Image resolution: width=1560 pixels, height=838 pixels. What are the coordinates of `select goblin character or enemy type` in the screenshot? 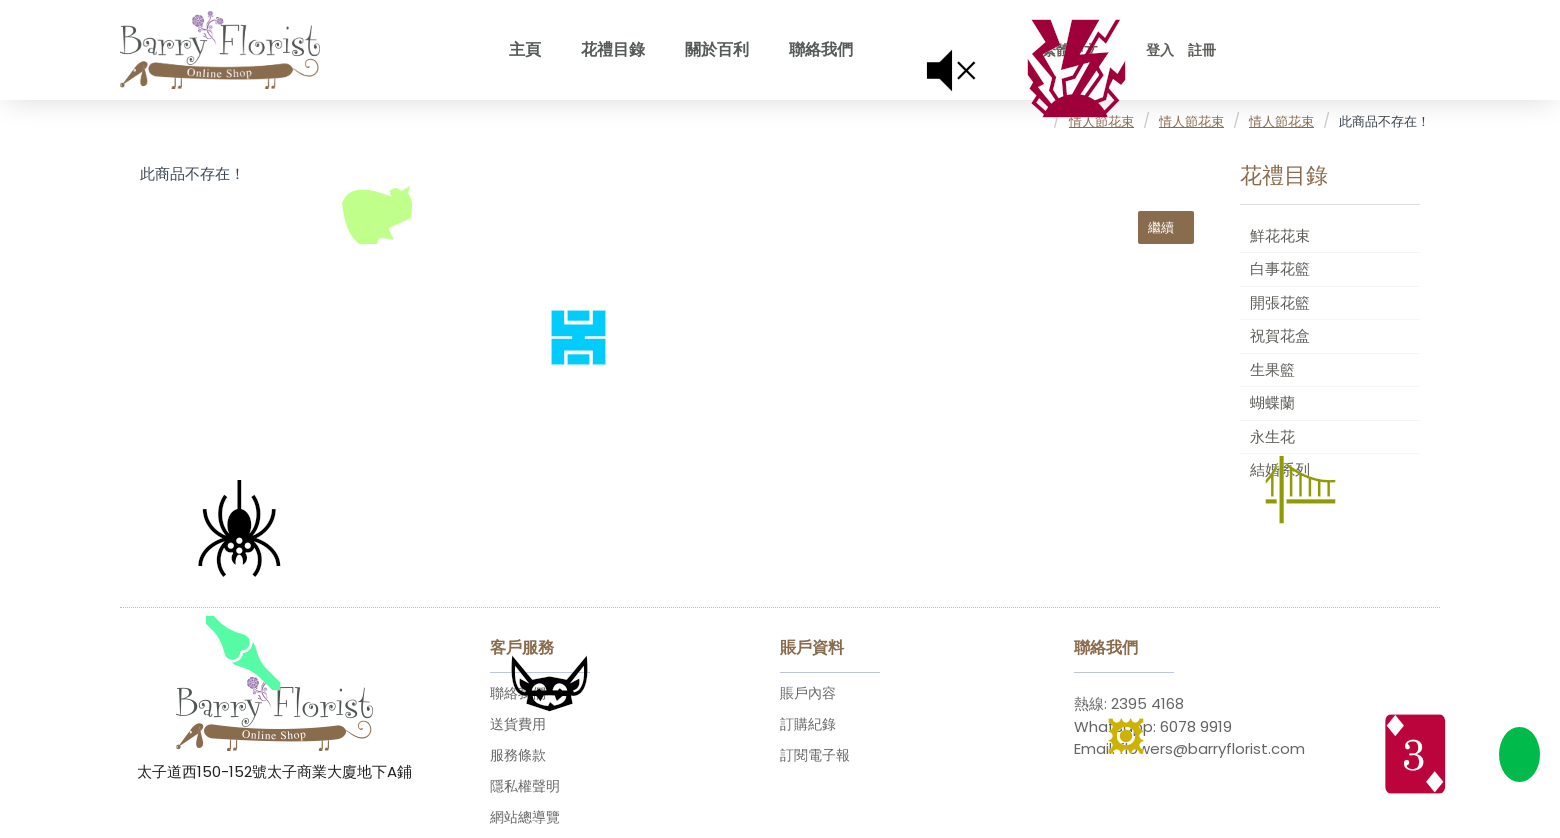 It's located at (549, 685).